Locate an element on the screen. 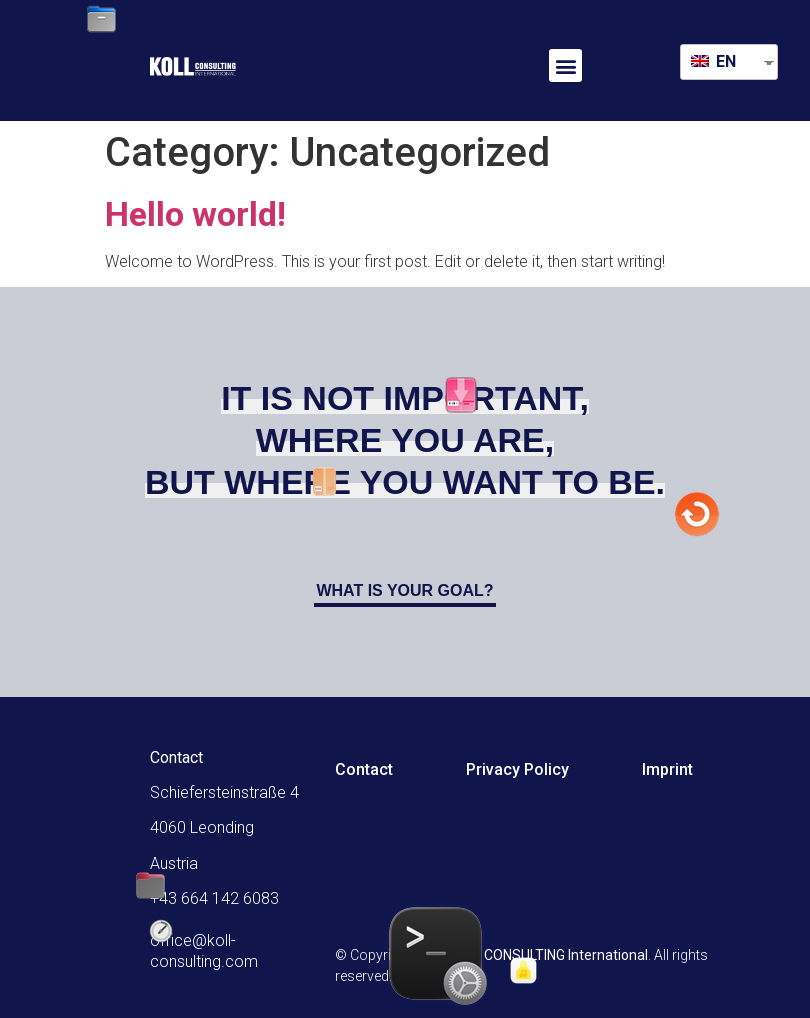  open ear tag music metadata editor is located at coordinates (523, 970).